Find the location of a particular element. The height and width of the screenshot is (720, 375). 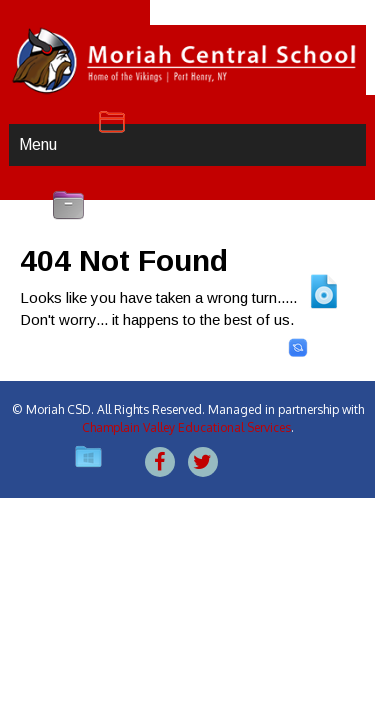

access file and folder preferences is located at coordinates (112, 121).